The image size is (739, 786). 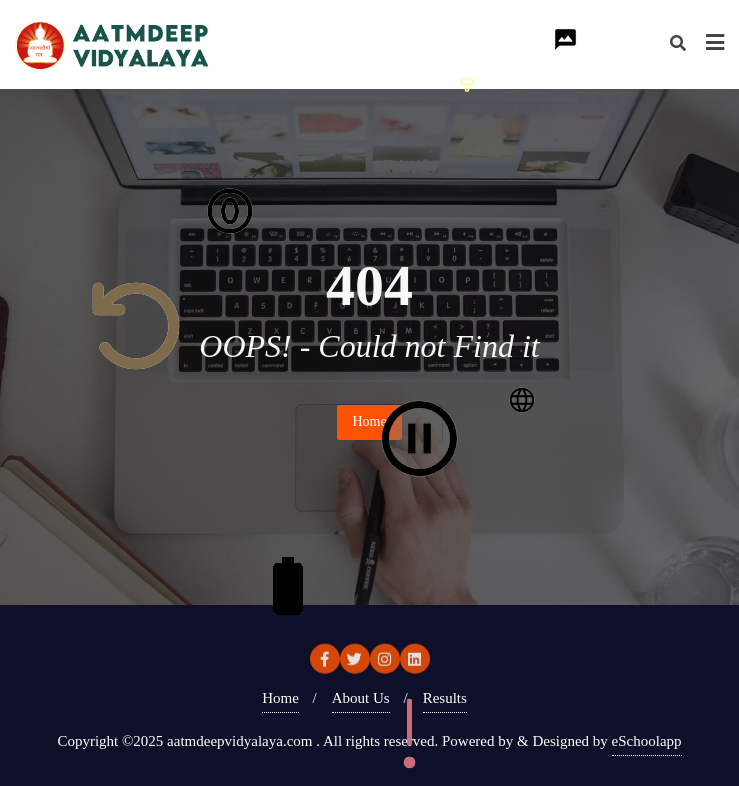 I want to click on change language or region settings, so click(x=522, y=400).